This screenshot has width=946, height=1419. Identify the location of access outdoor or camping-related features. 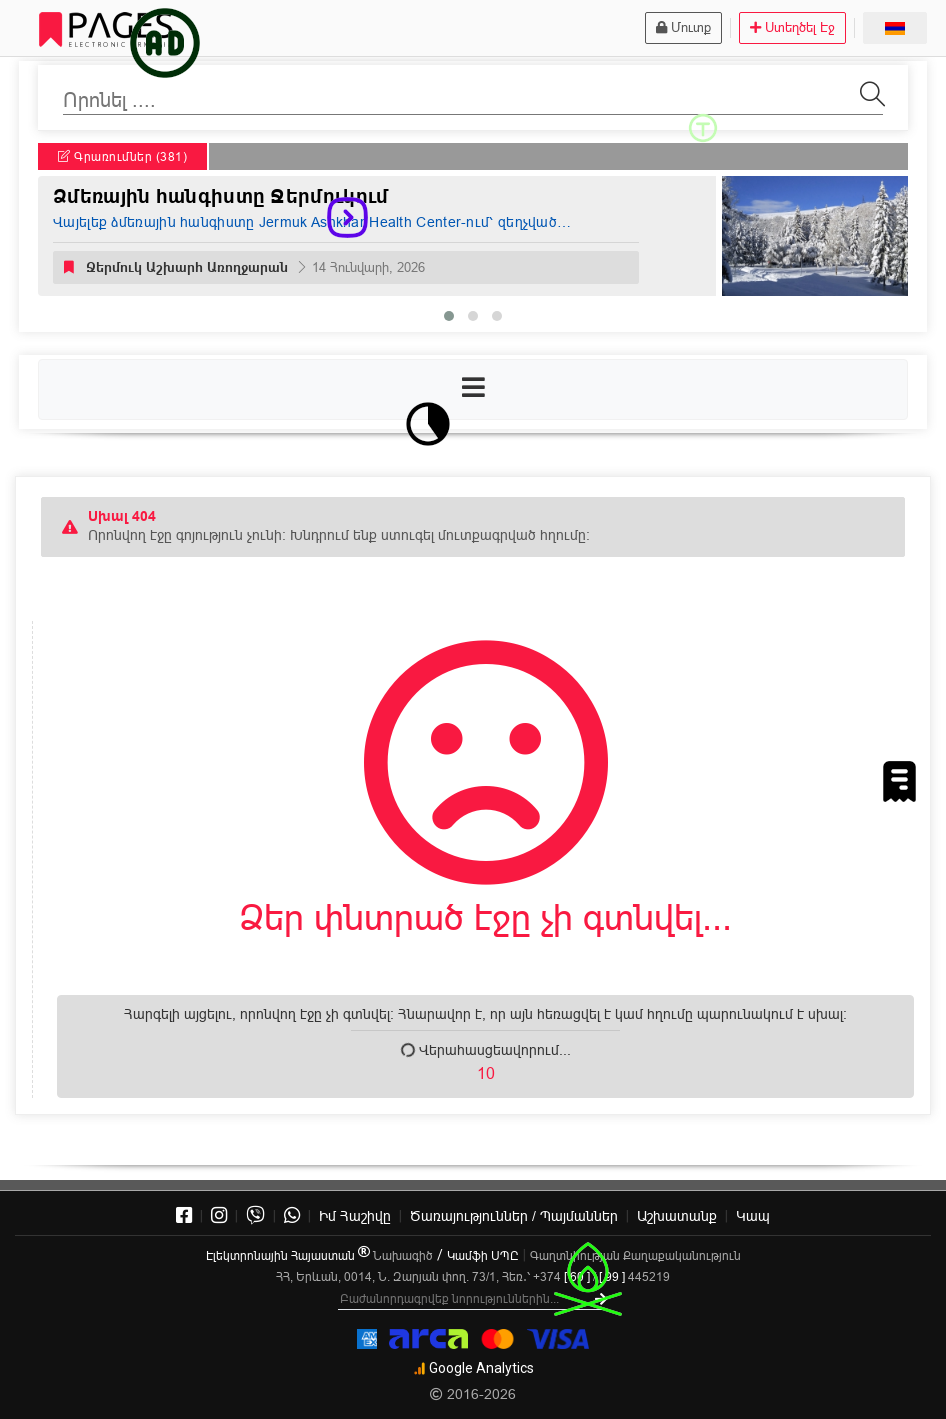
(588, 1279).